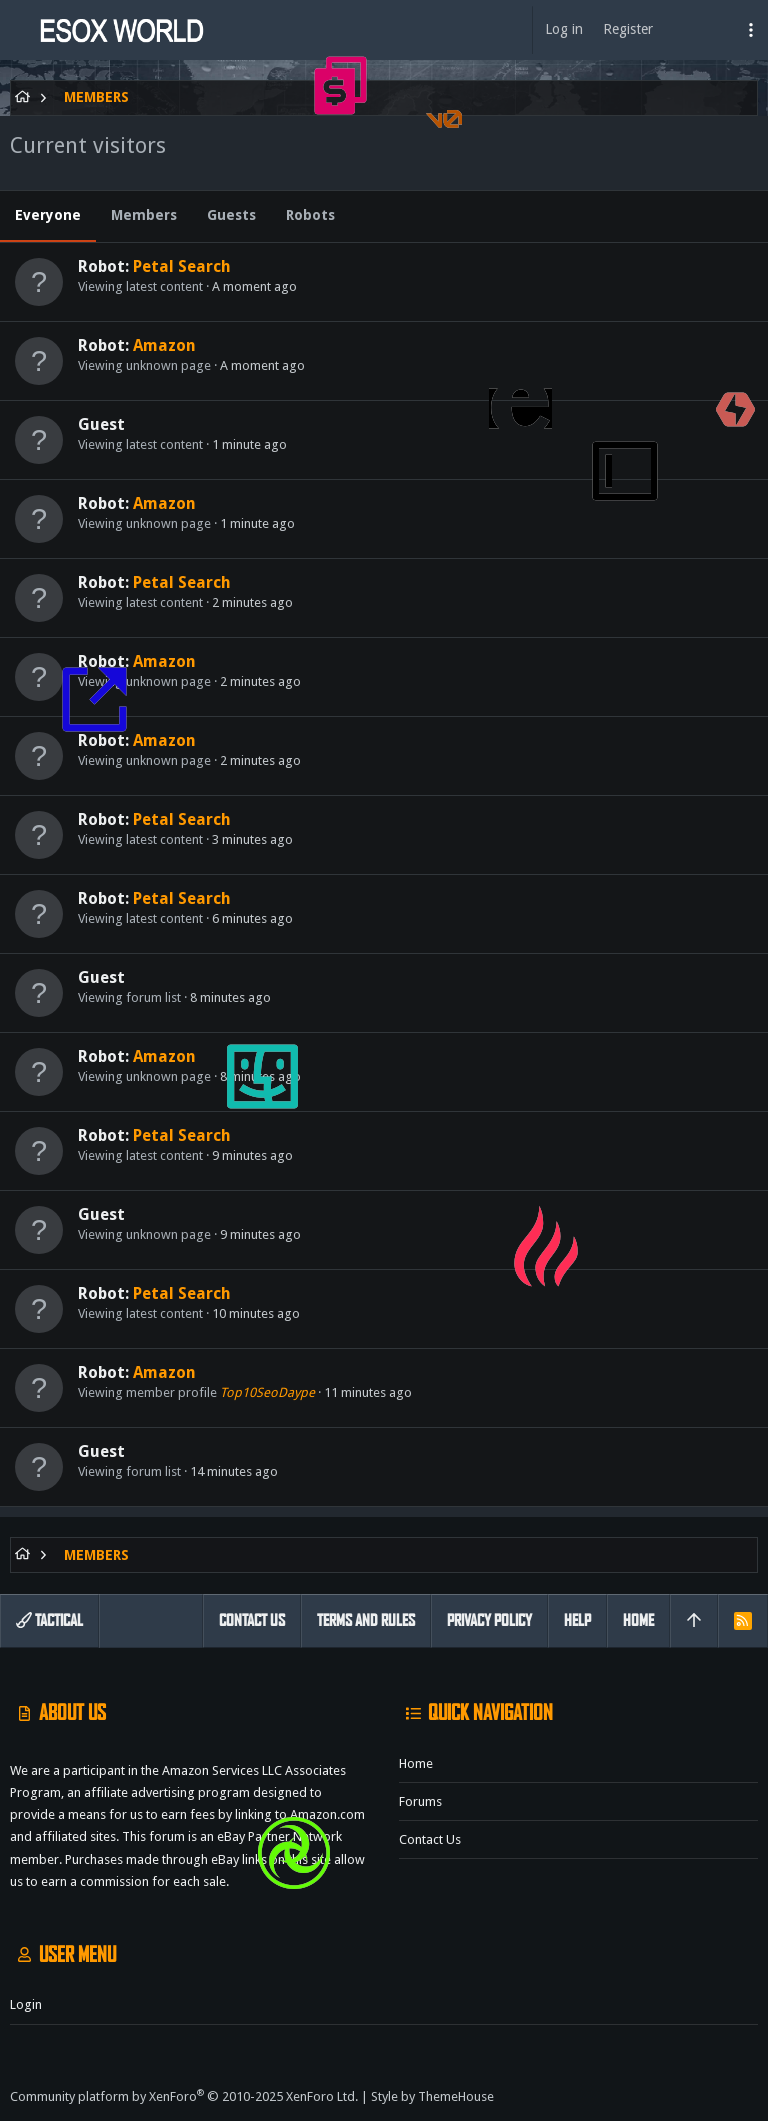 This screenshot has height=2121, width=768. I want to click on indicates hot or trending content, so click(547, 1248).